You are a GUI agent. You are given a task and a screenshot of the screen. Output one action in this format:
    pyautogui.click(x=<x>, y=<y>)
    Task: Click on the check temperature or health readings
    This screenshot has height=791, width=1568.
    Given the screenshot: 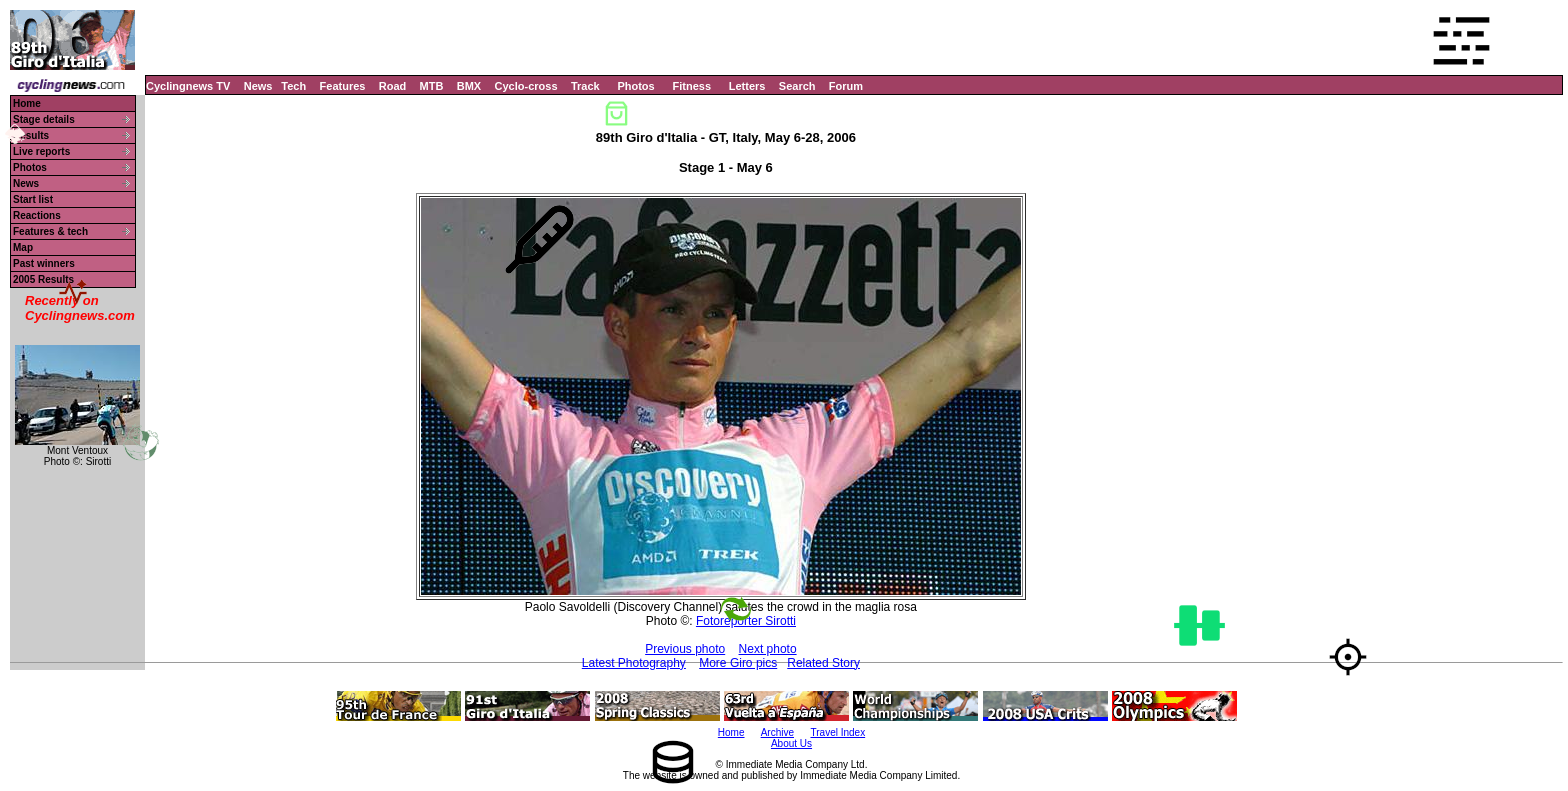 What is the action you would take?
    pyautogui.click(x=539, y=240)
    